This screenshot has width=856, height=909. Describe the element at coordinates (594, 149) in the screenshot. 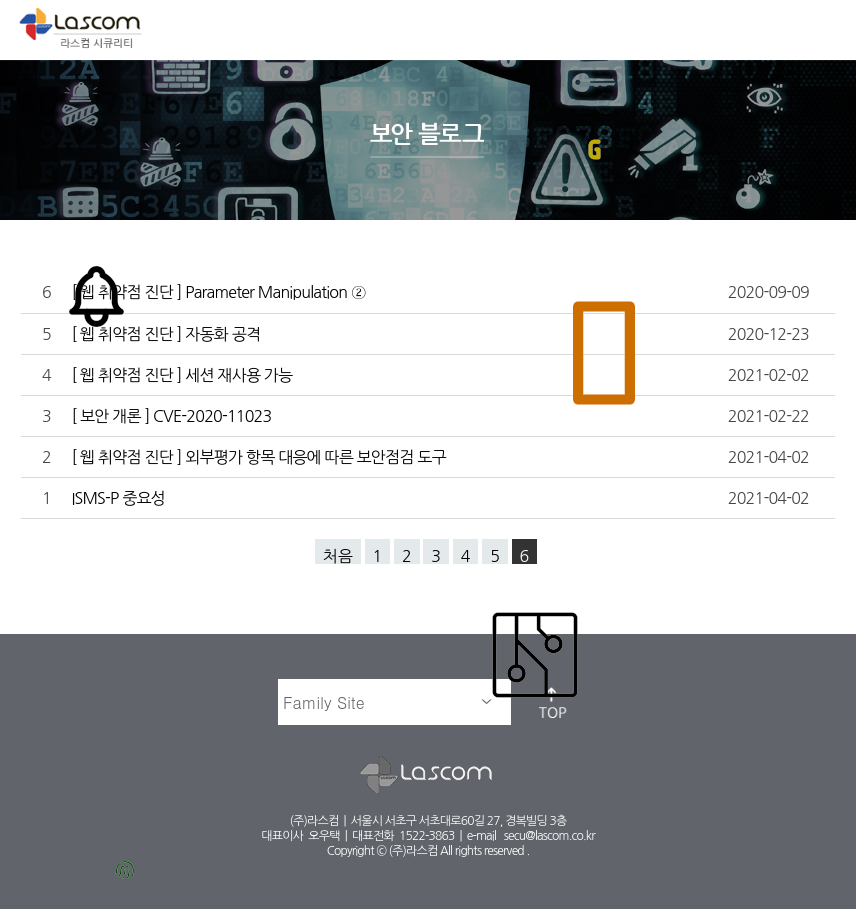

I see `indicates items starting with the letter G` at that location.